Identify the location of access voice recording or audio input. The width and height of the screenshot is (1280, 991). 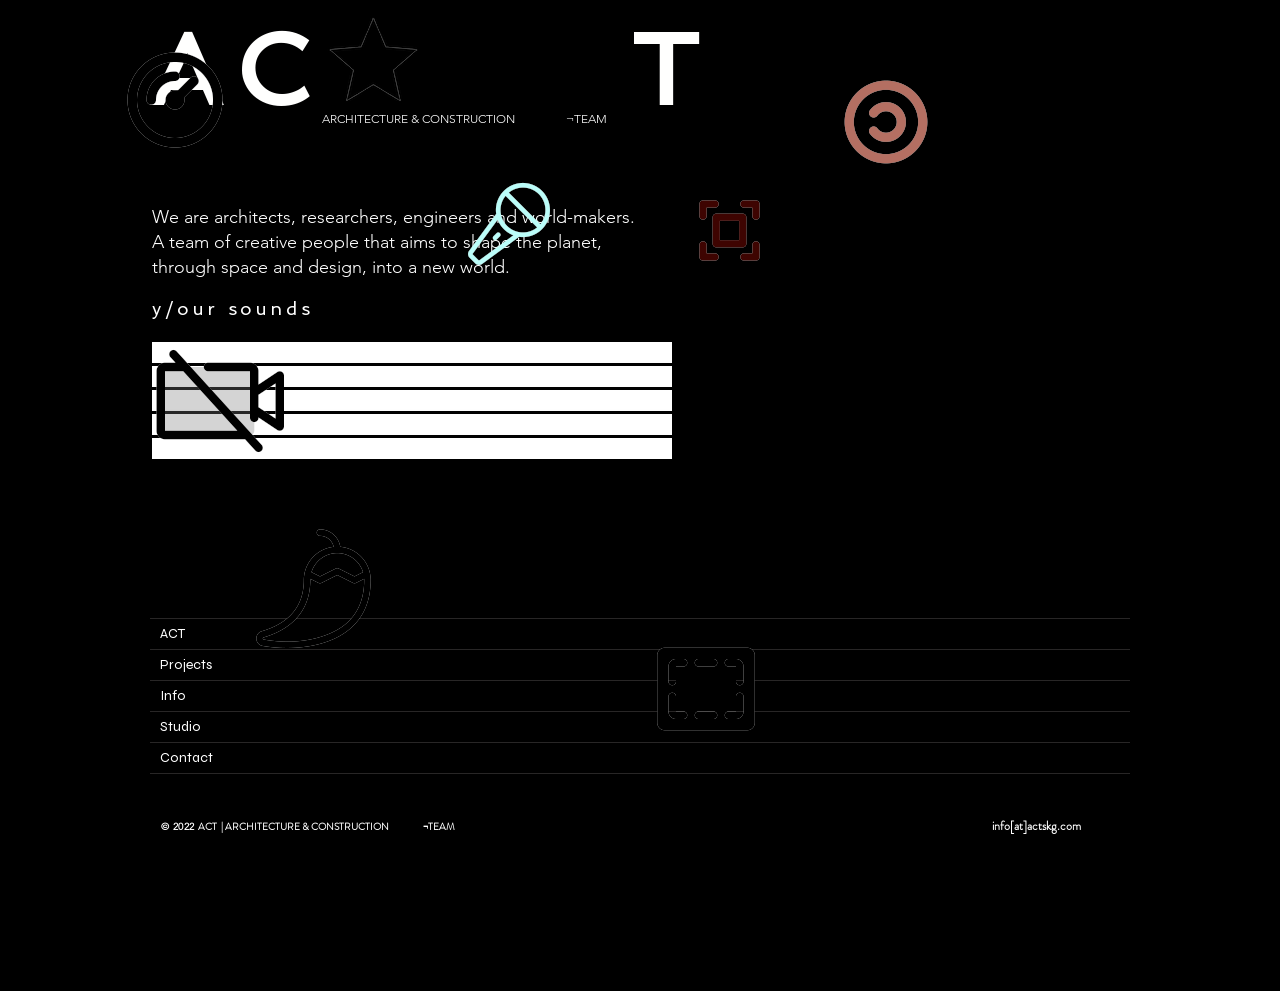
(507, 225).